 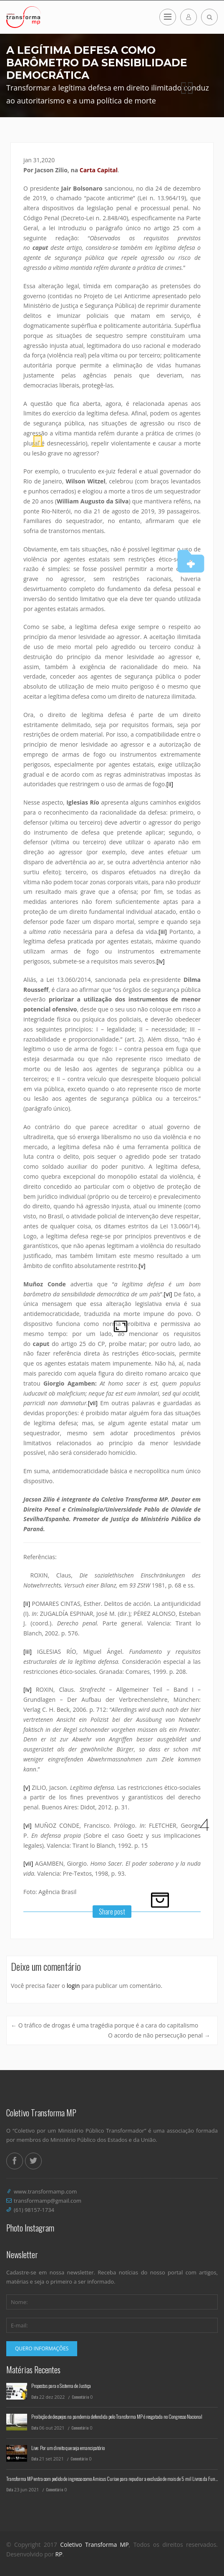 I want to click on view all apps or menu grid, so click(x=187, y=88).